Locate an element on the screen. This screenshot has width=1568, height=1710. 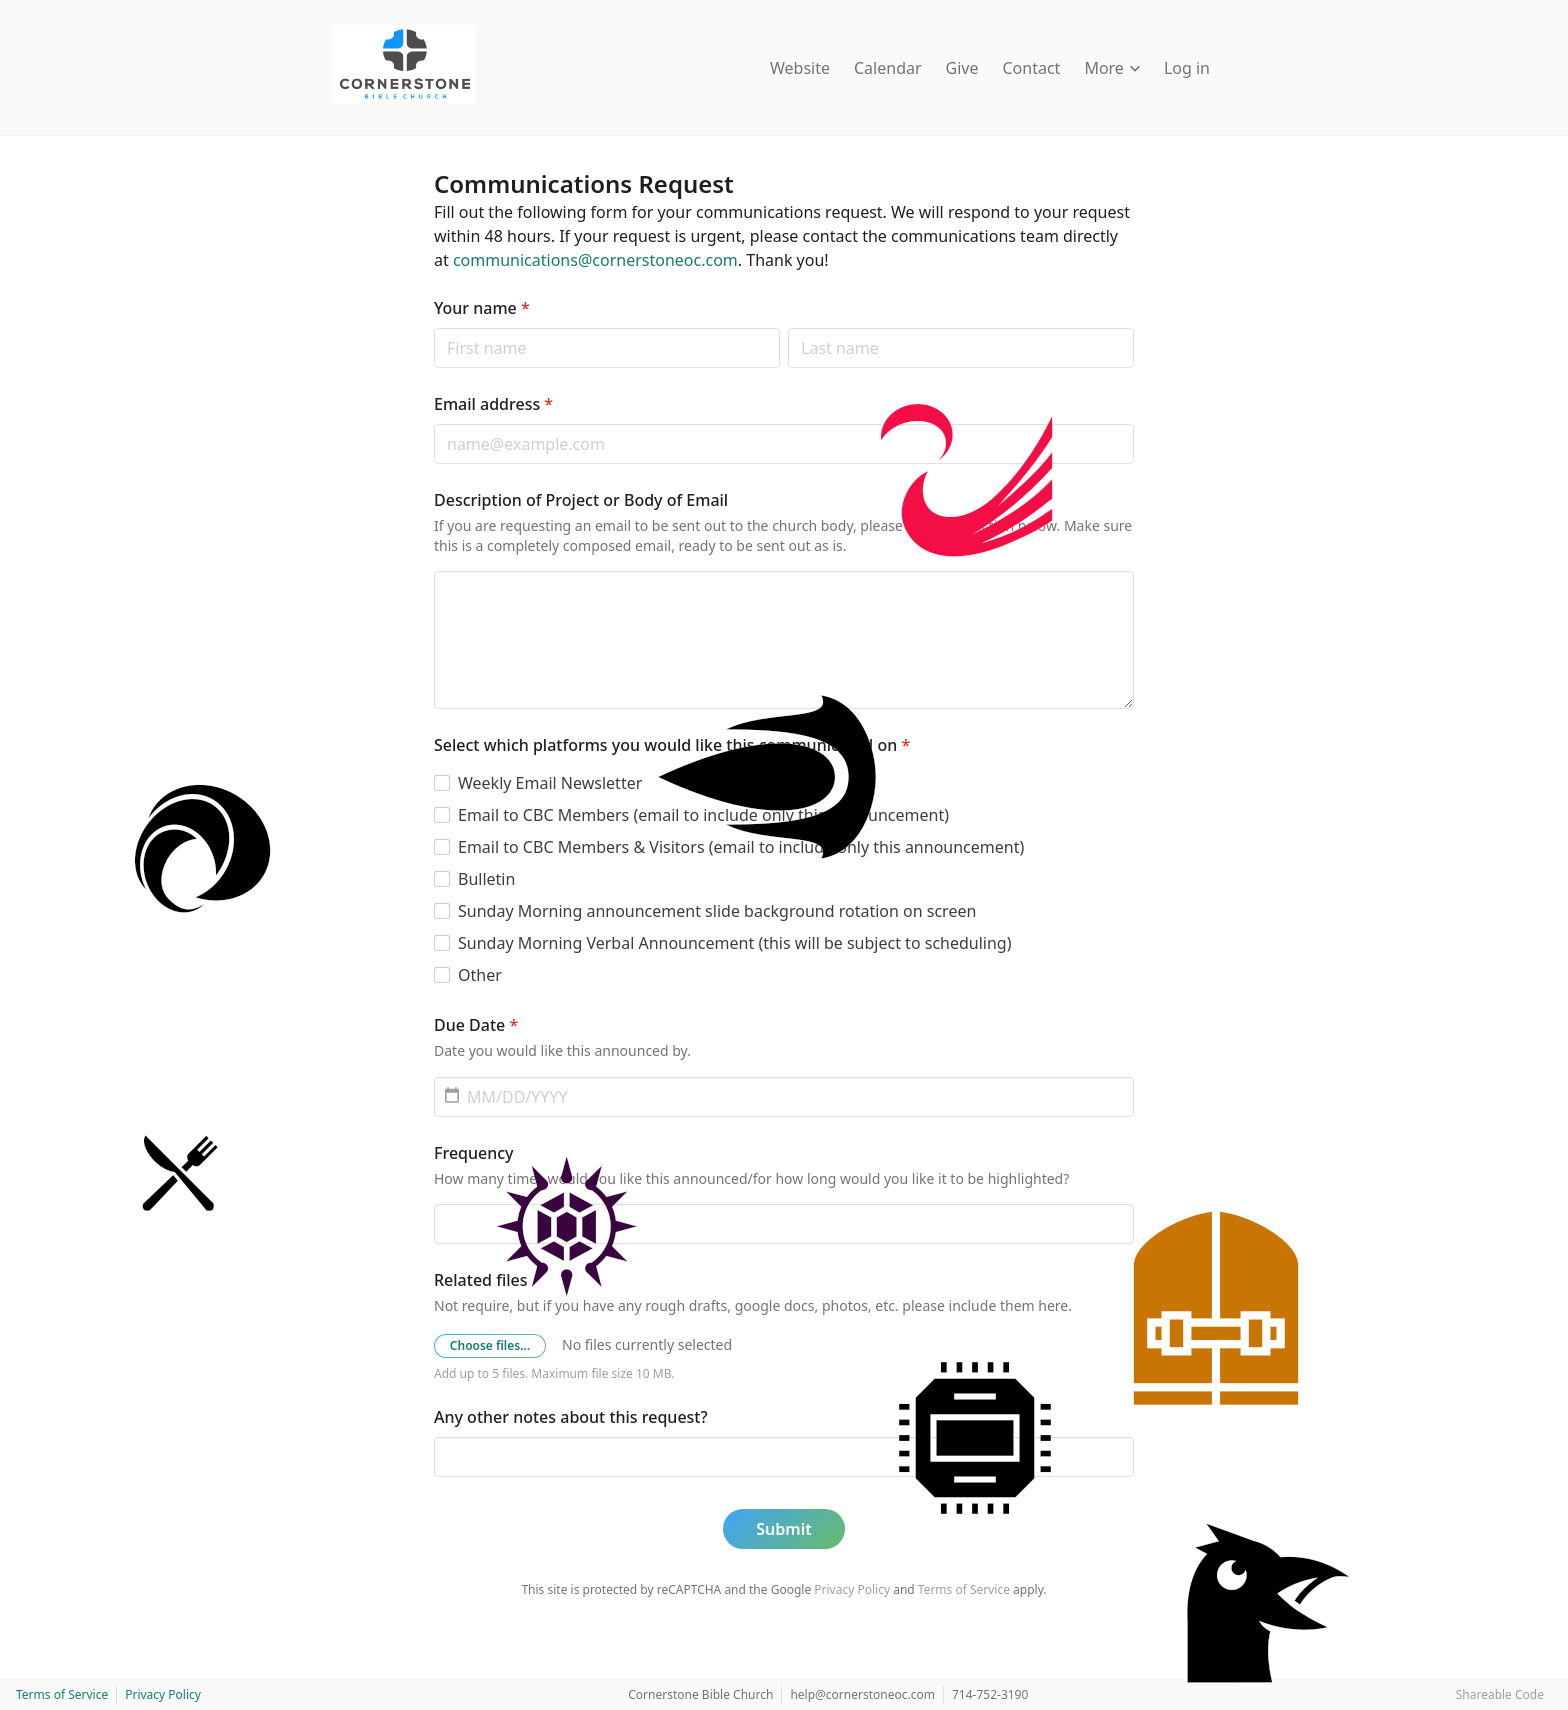
indicates a rare or legendary item is located at coordinates (566, 1226).